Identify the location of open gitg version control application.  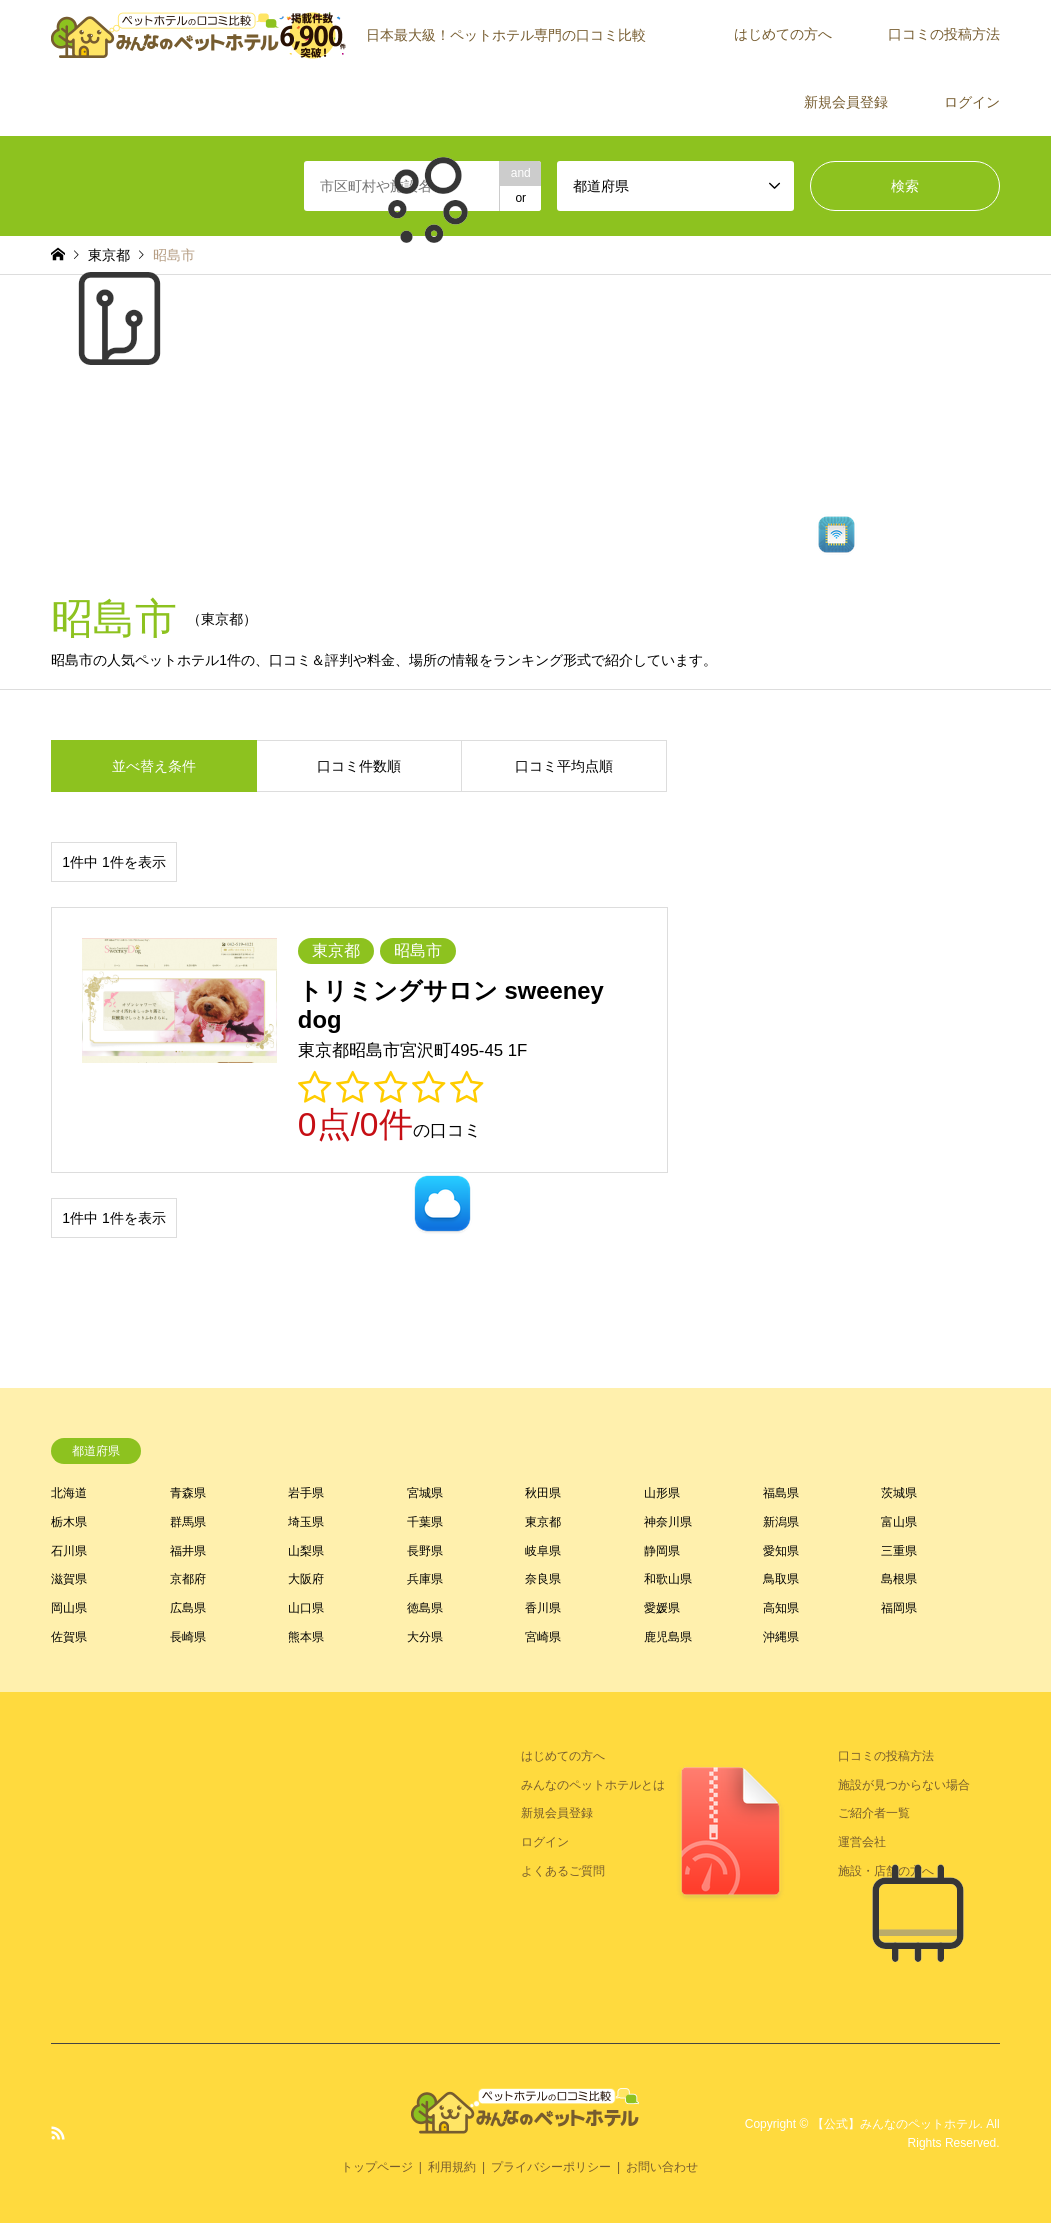
(119, 318).